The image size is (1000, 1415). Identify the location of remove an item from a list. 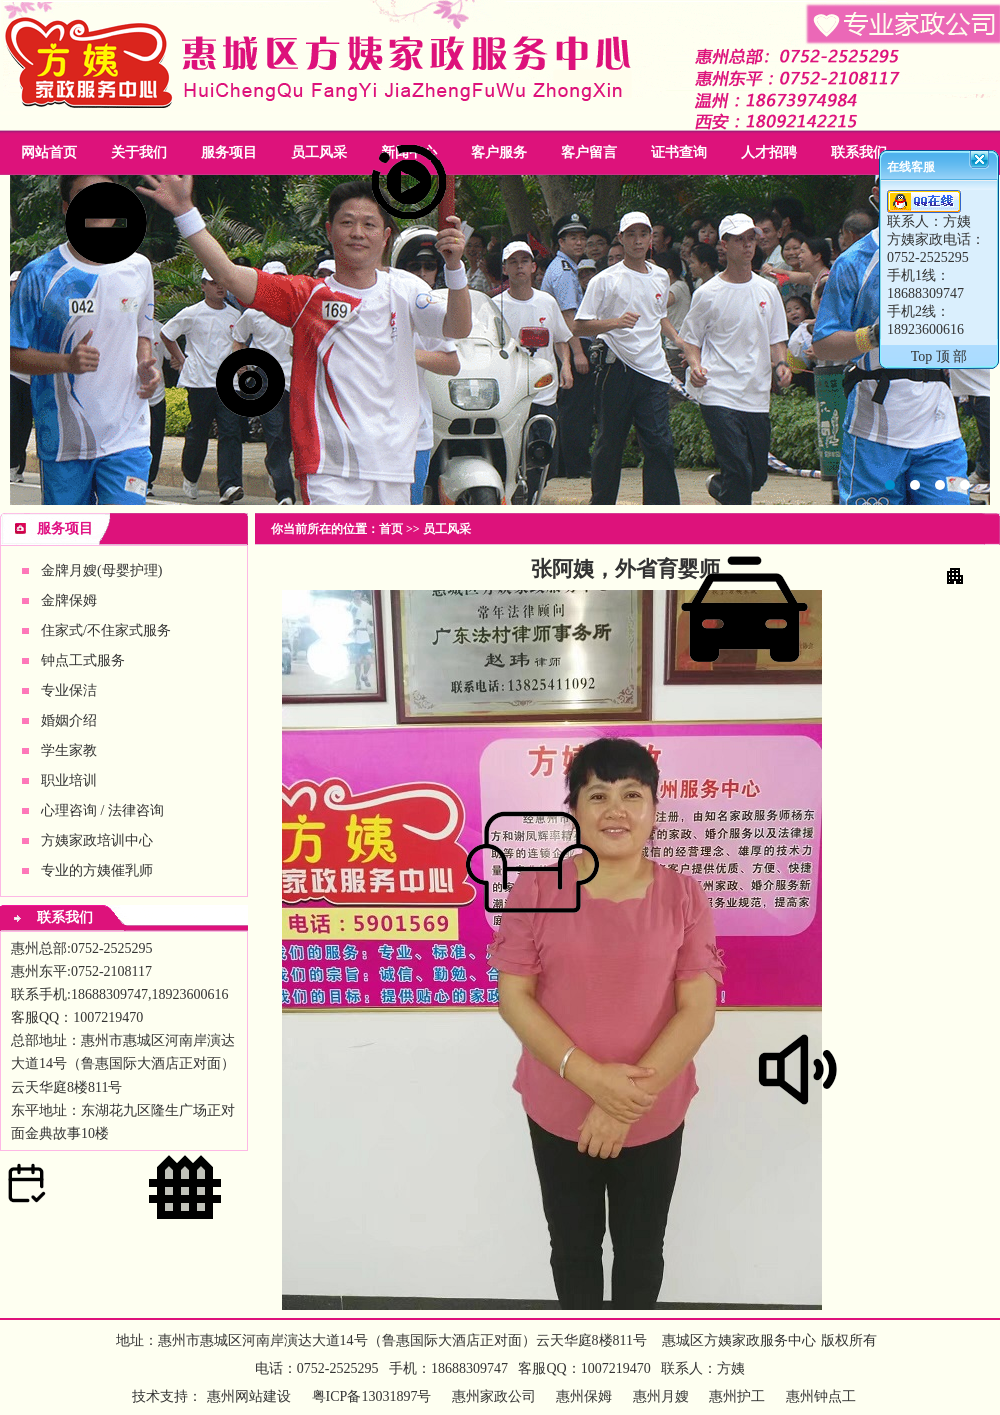
(106, 223).